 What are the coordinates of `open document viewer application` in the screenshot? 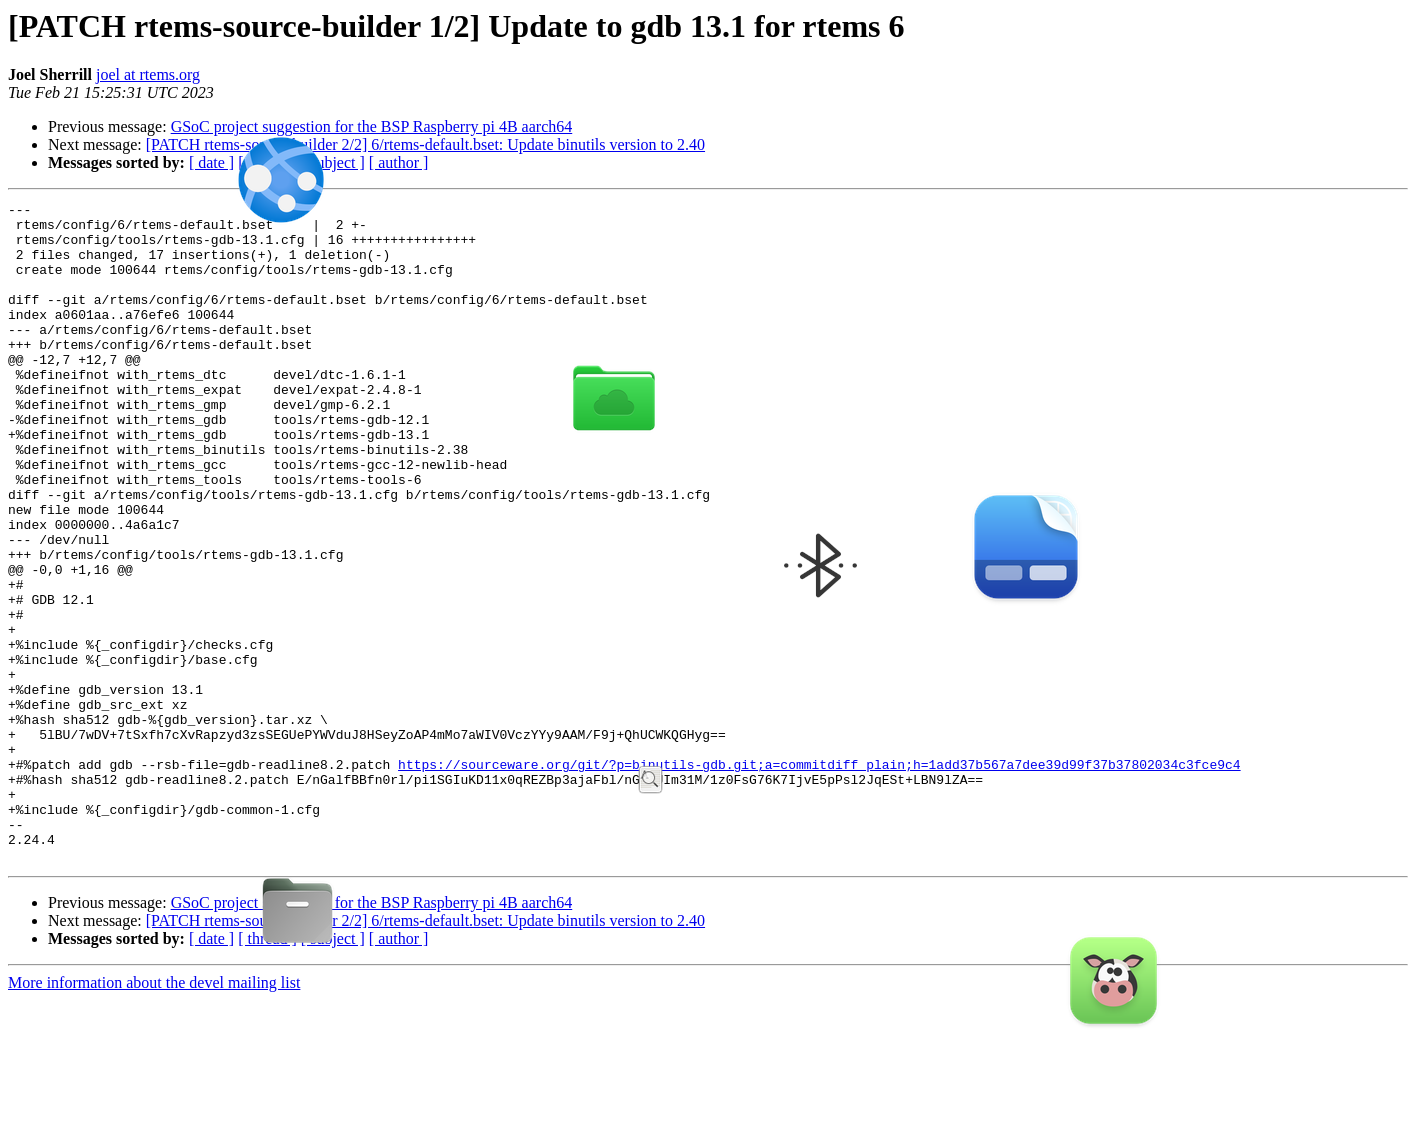 It's located at (650, 779).